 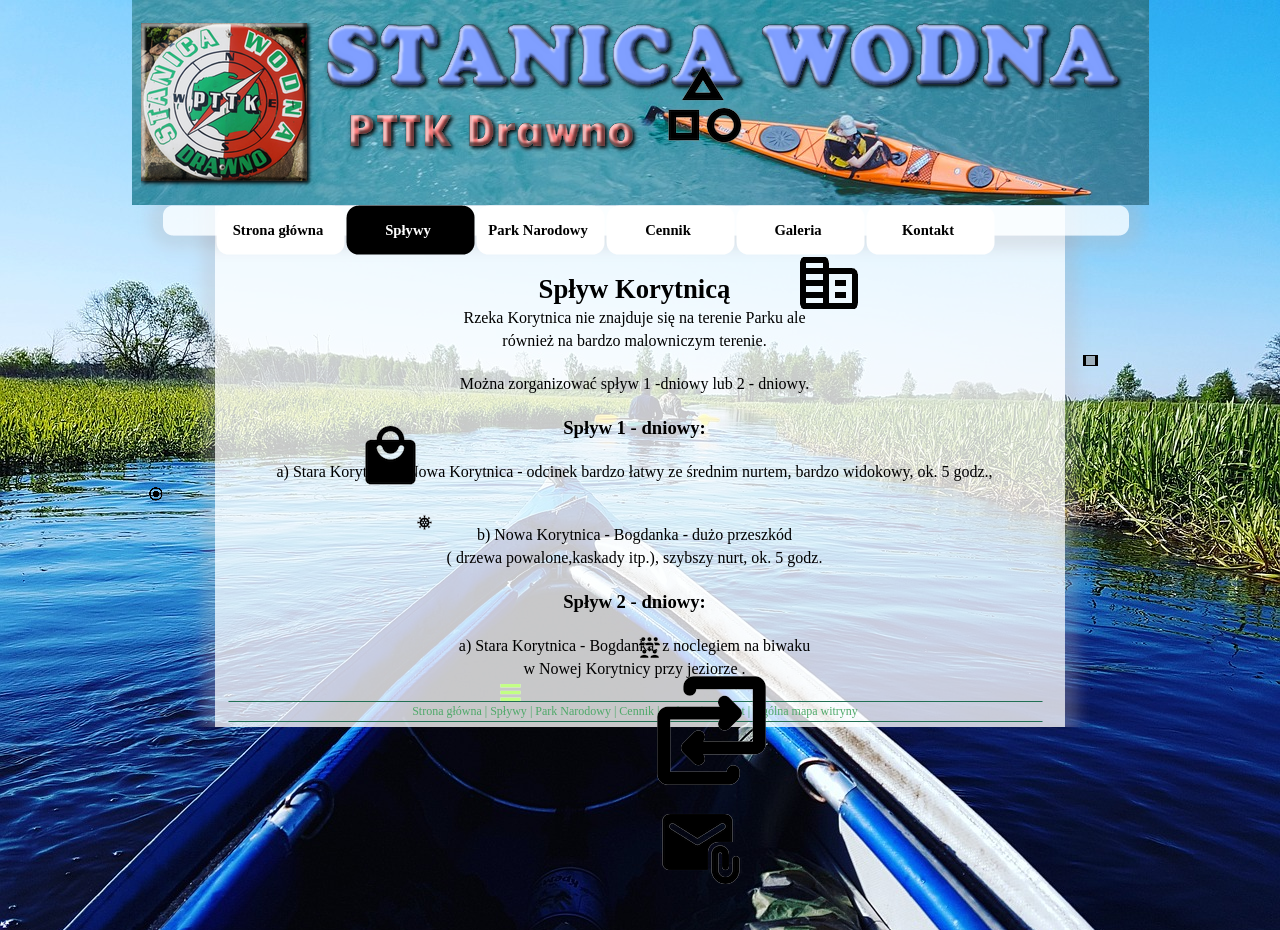 What do you see at coordinates (424, 522) in the screenshot?
I see `view coronavirus or COVID-19 related information` at bounding box center [424, 522].